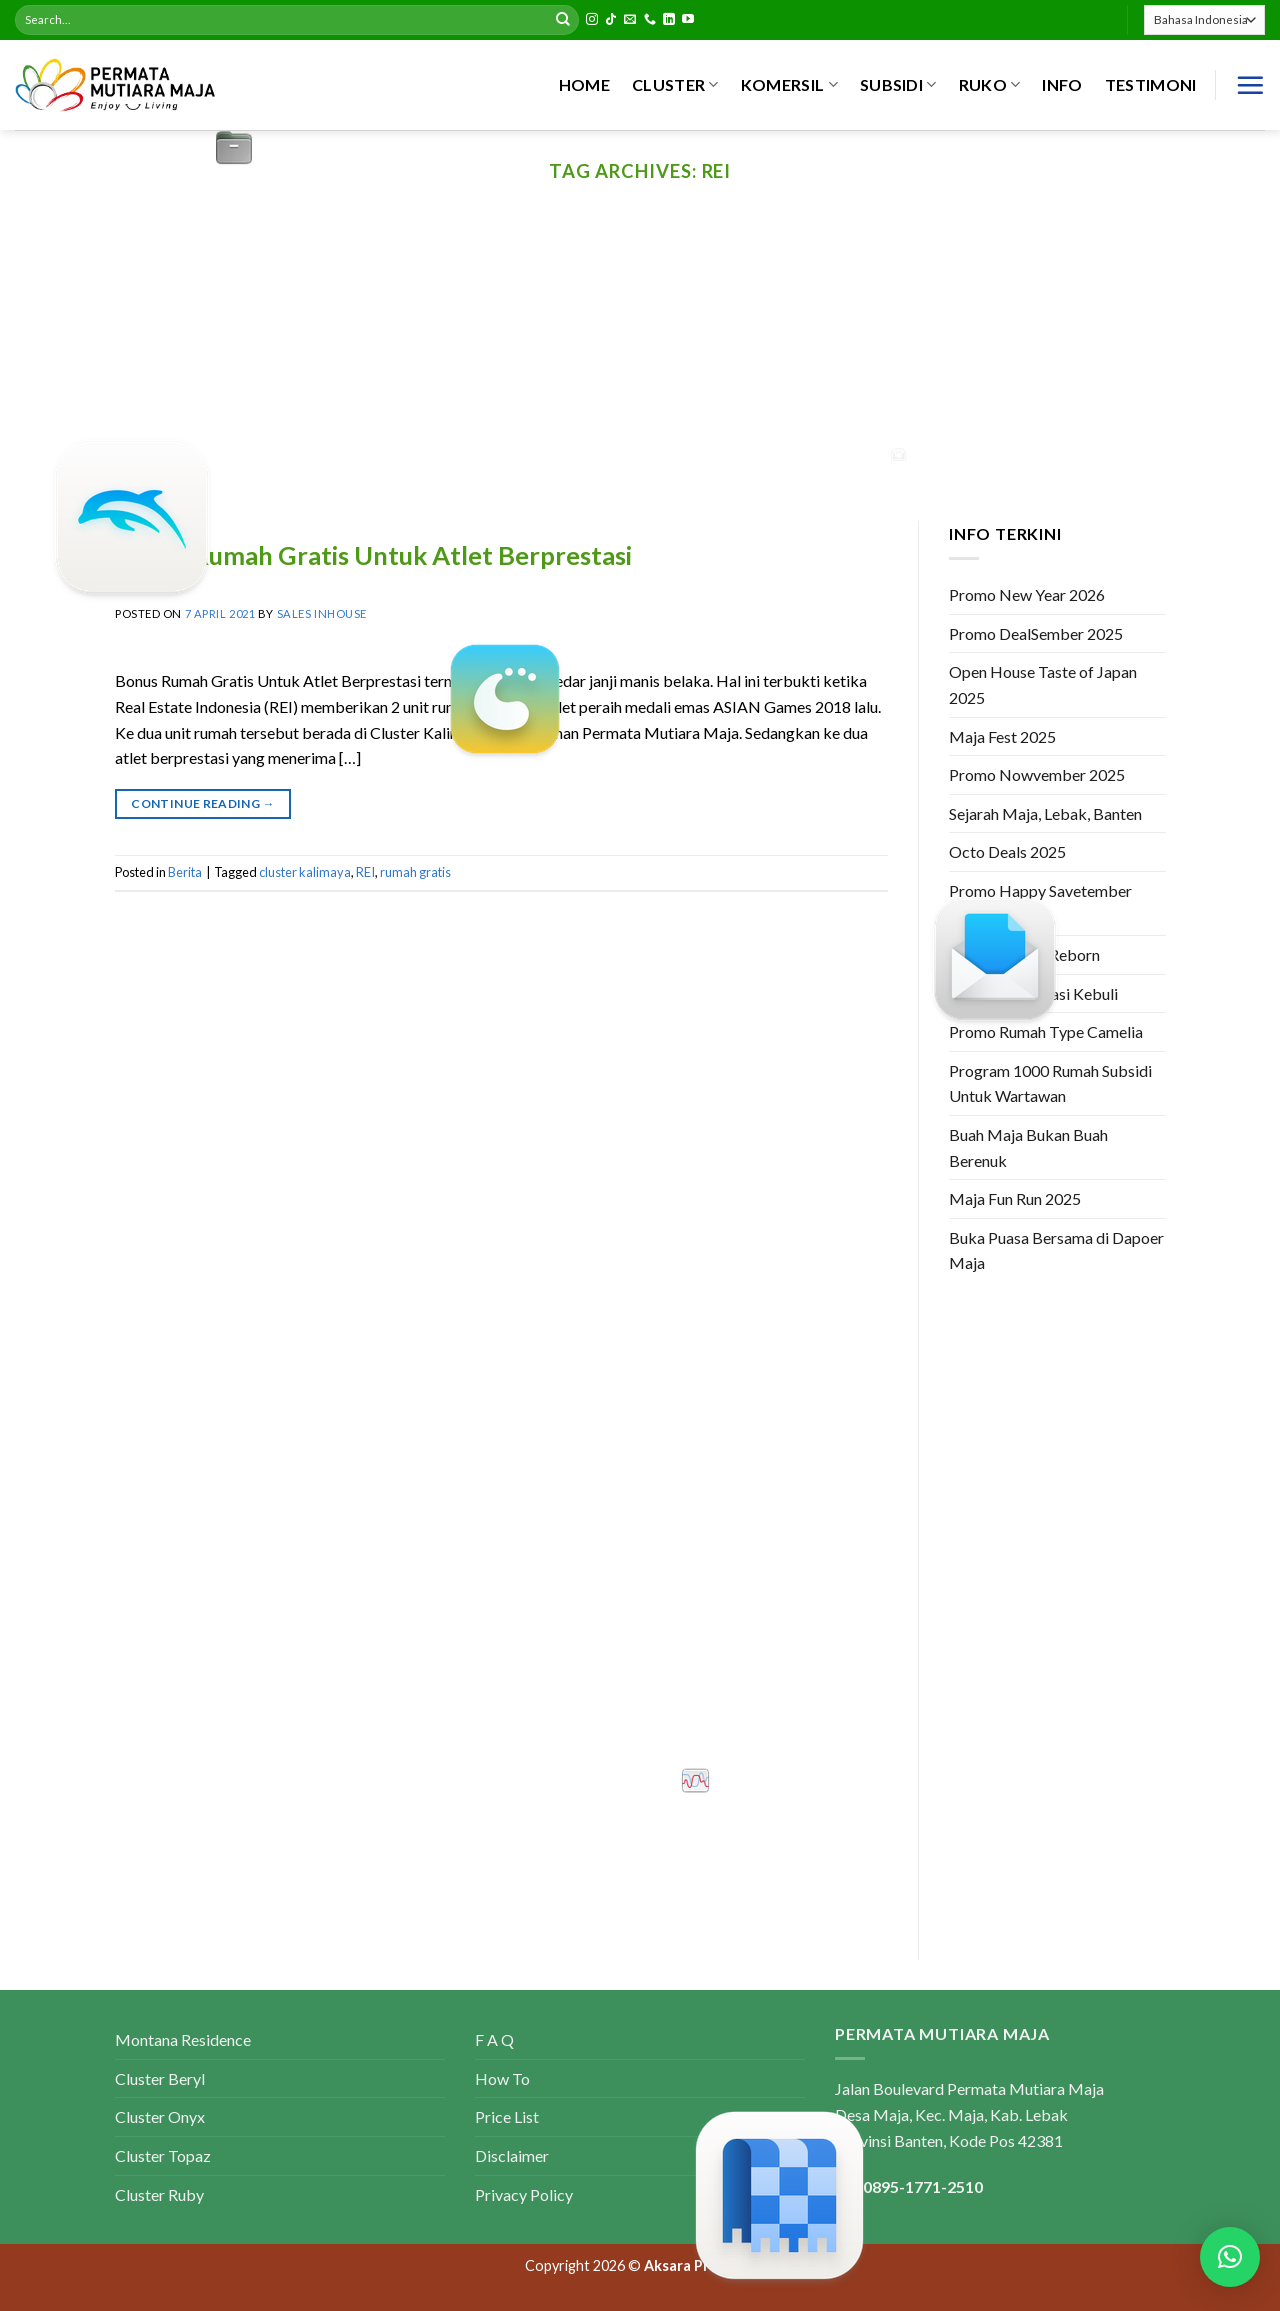 The width and height of the screenshot is (1280, 2311). What do you see at coordinates (234, 147) in the screenshot?
I see `open file manager application` at bounding box center [234, 147].